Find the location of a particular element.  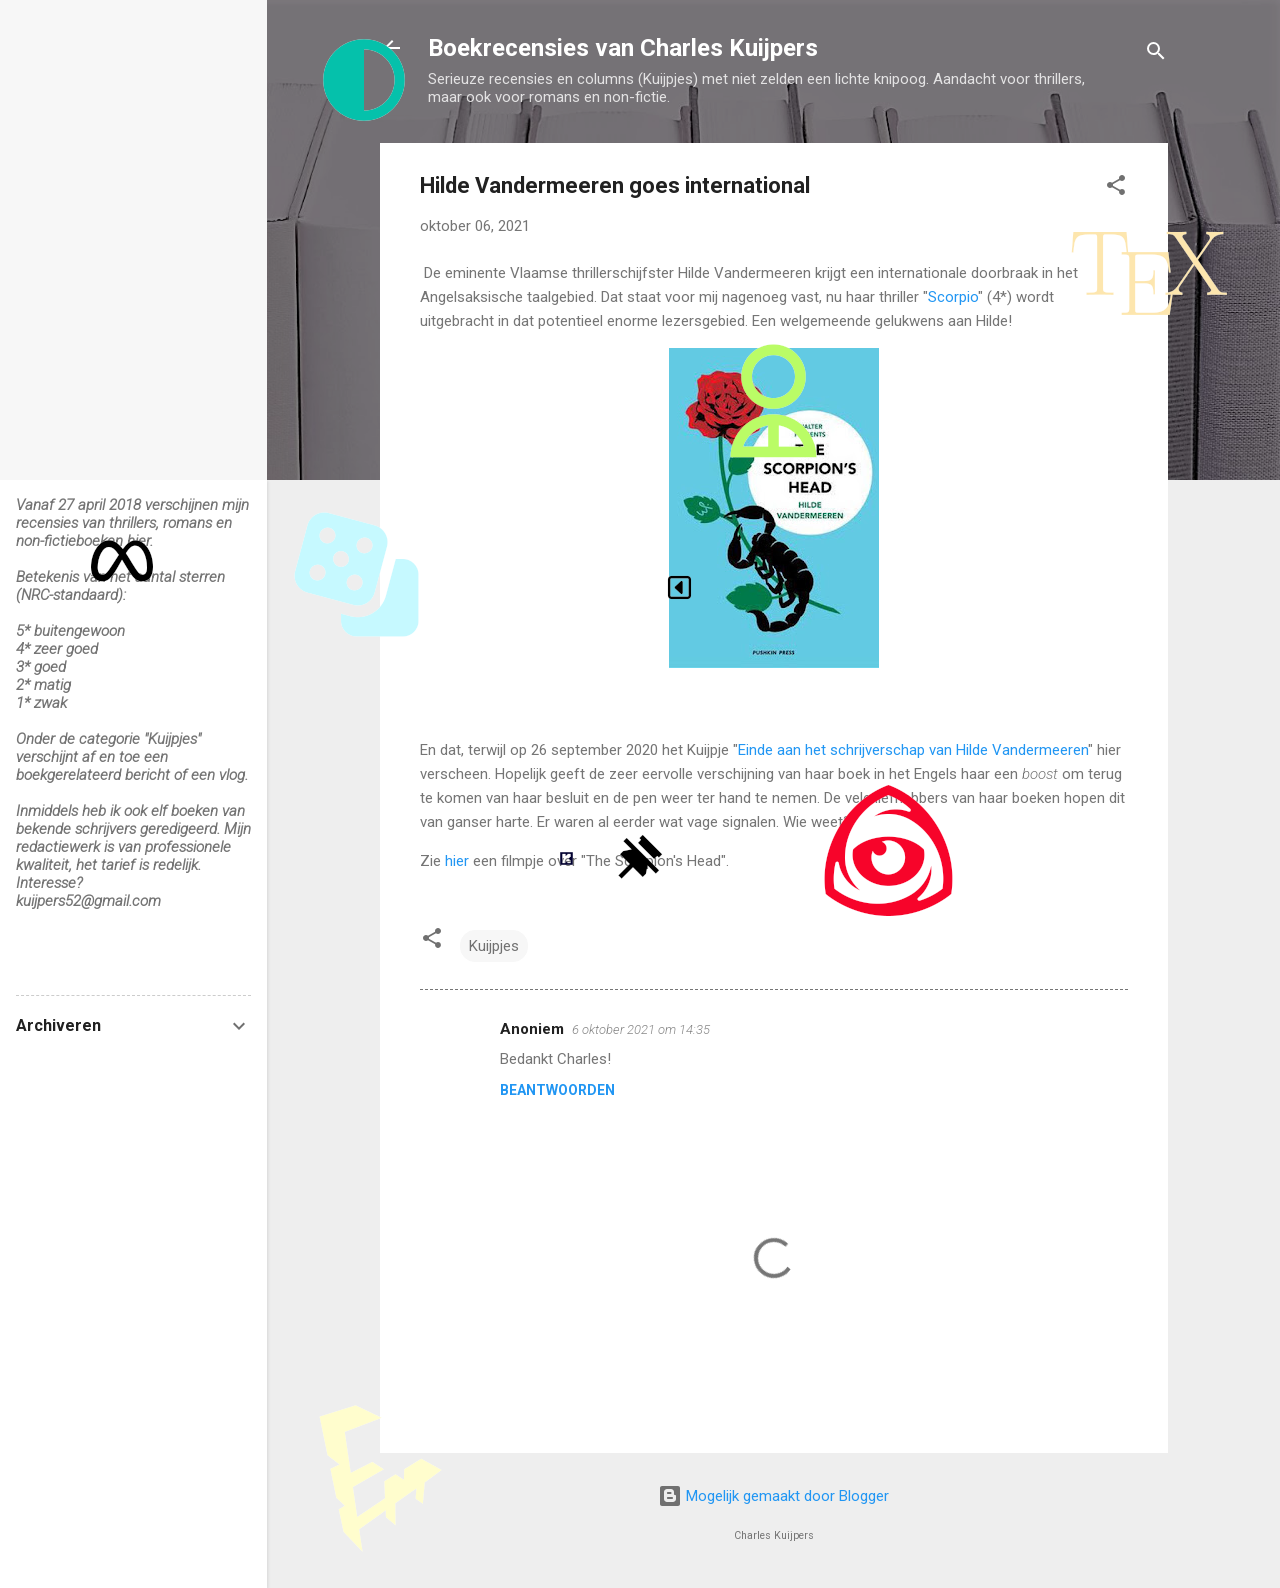

open the Kick streaming platform is located at coordinates (566, 858).